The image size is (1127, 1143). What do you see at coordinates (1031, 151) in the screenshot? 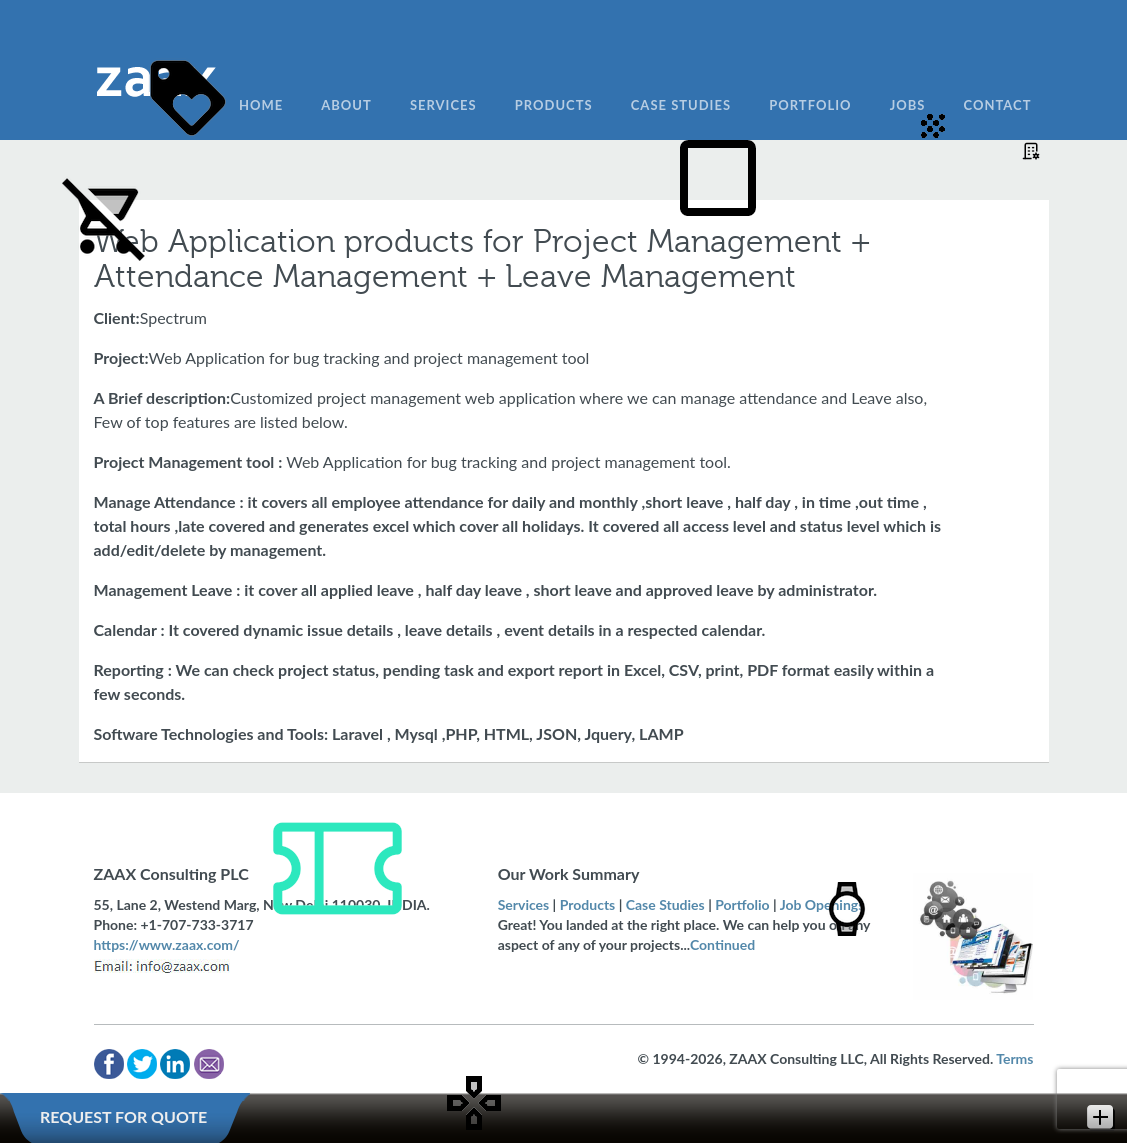
I see `access building or facility settings` at bounding box center [1031, 151].